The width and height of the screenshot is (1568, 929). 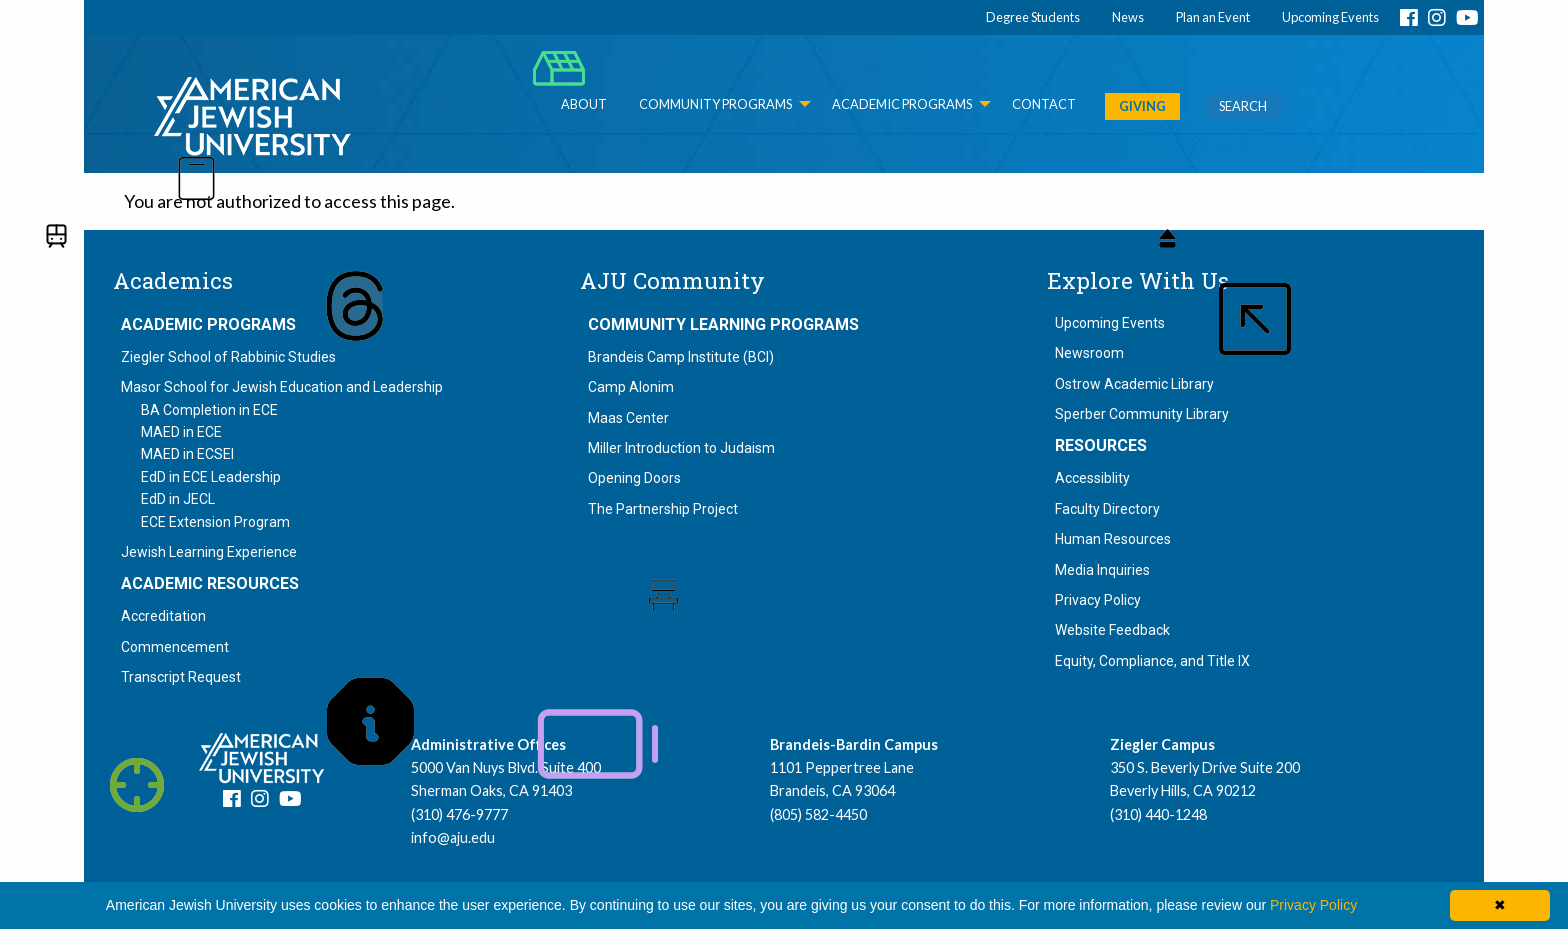 I want to click on open the Threads app, so click(x=356, y=306).